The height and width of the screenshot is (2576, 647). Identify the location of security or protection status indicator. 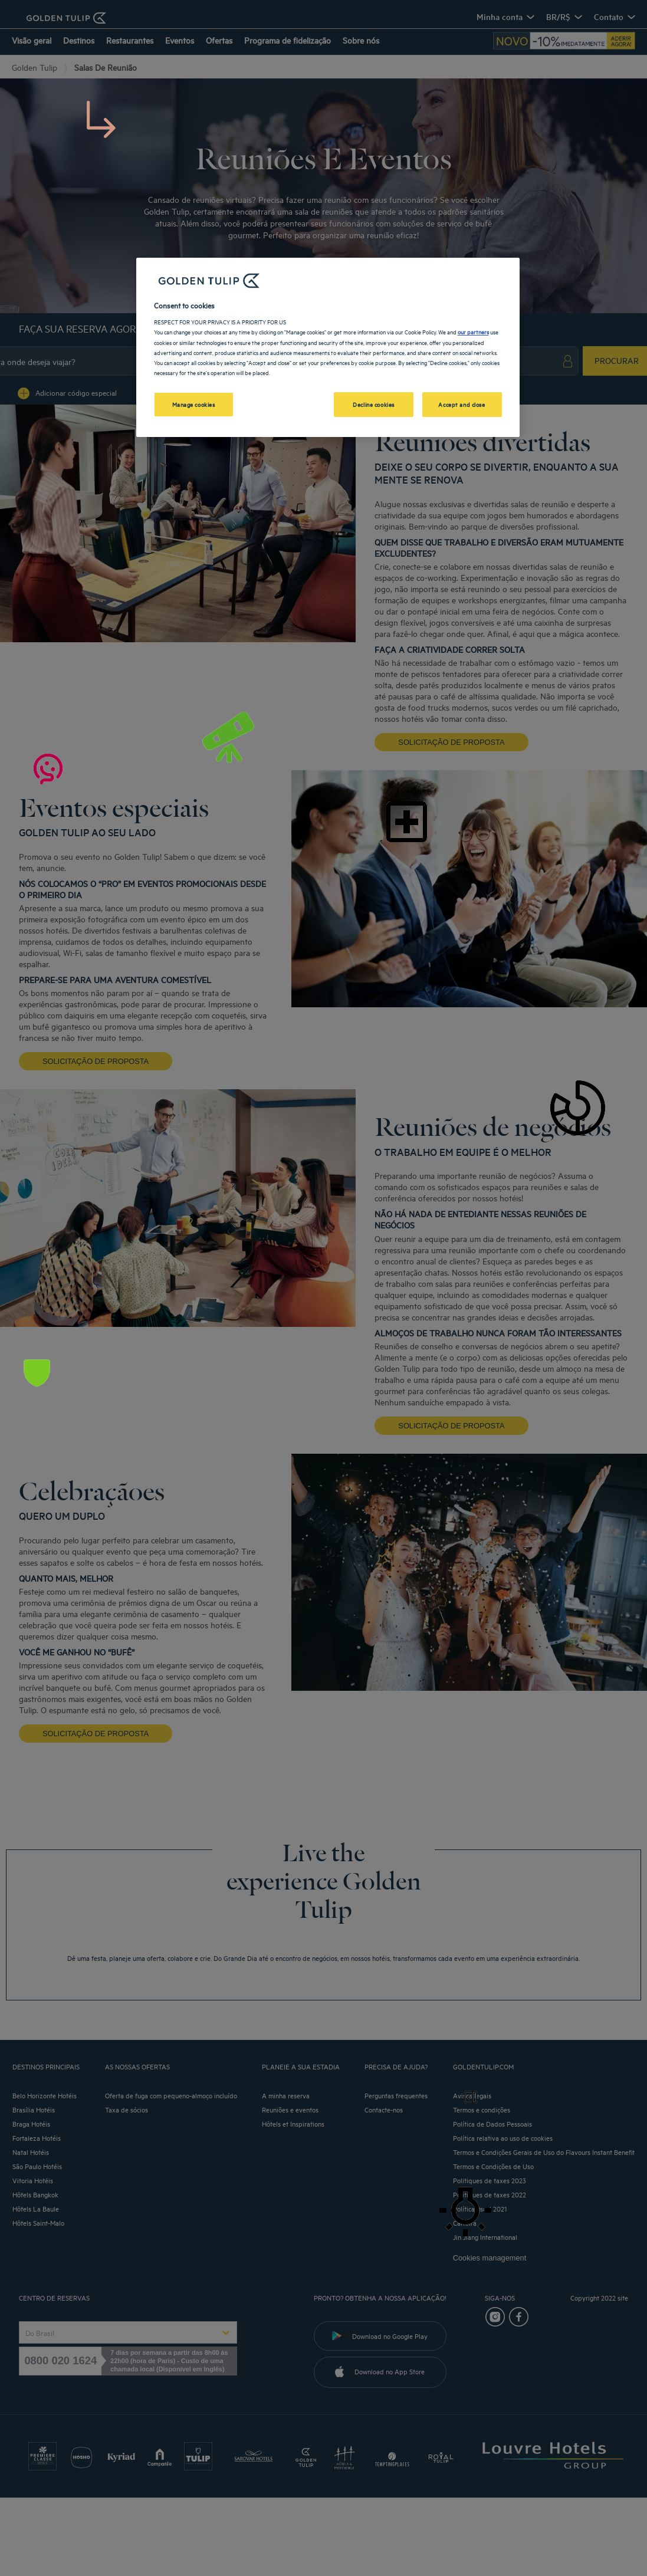
(37, 1371).